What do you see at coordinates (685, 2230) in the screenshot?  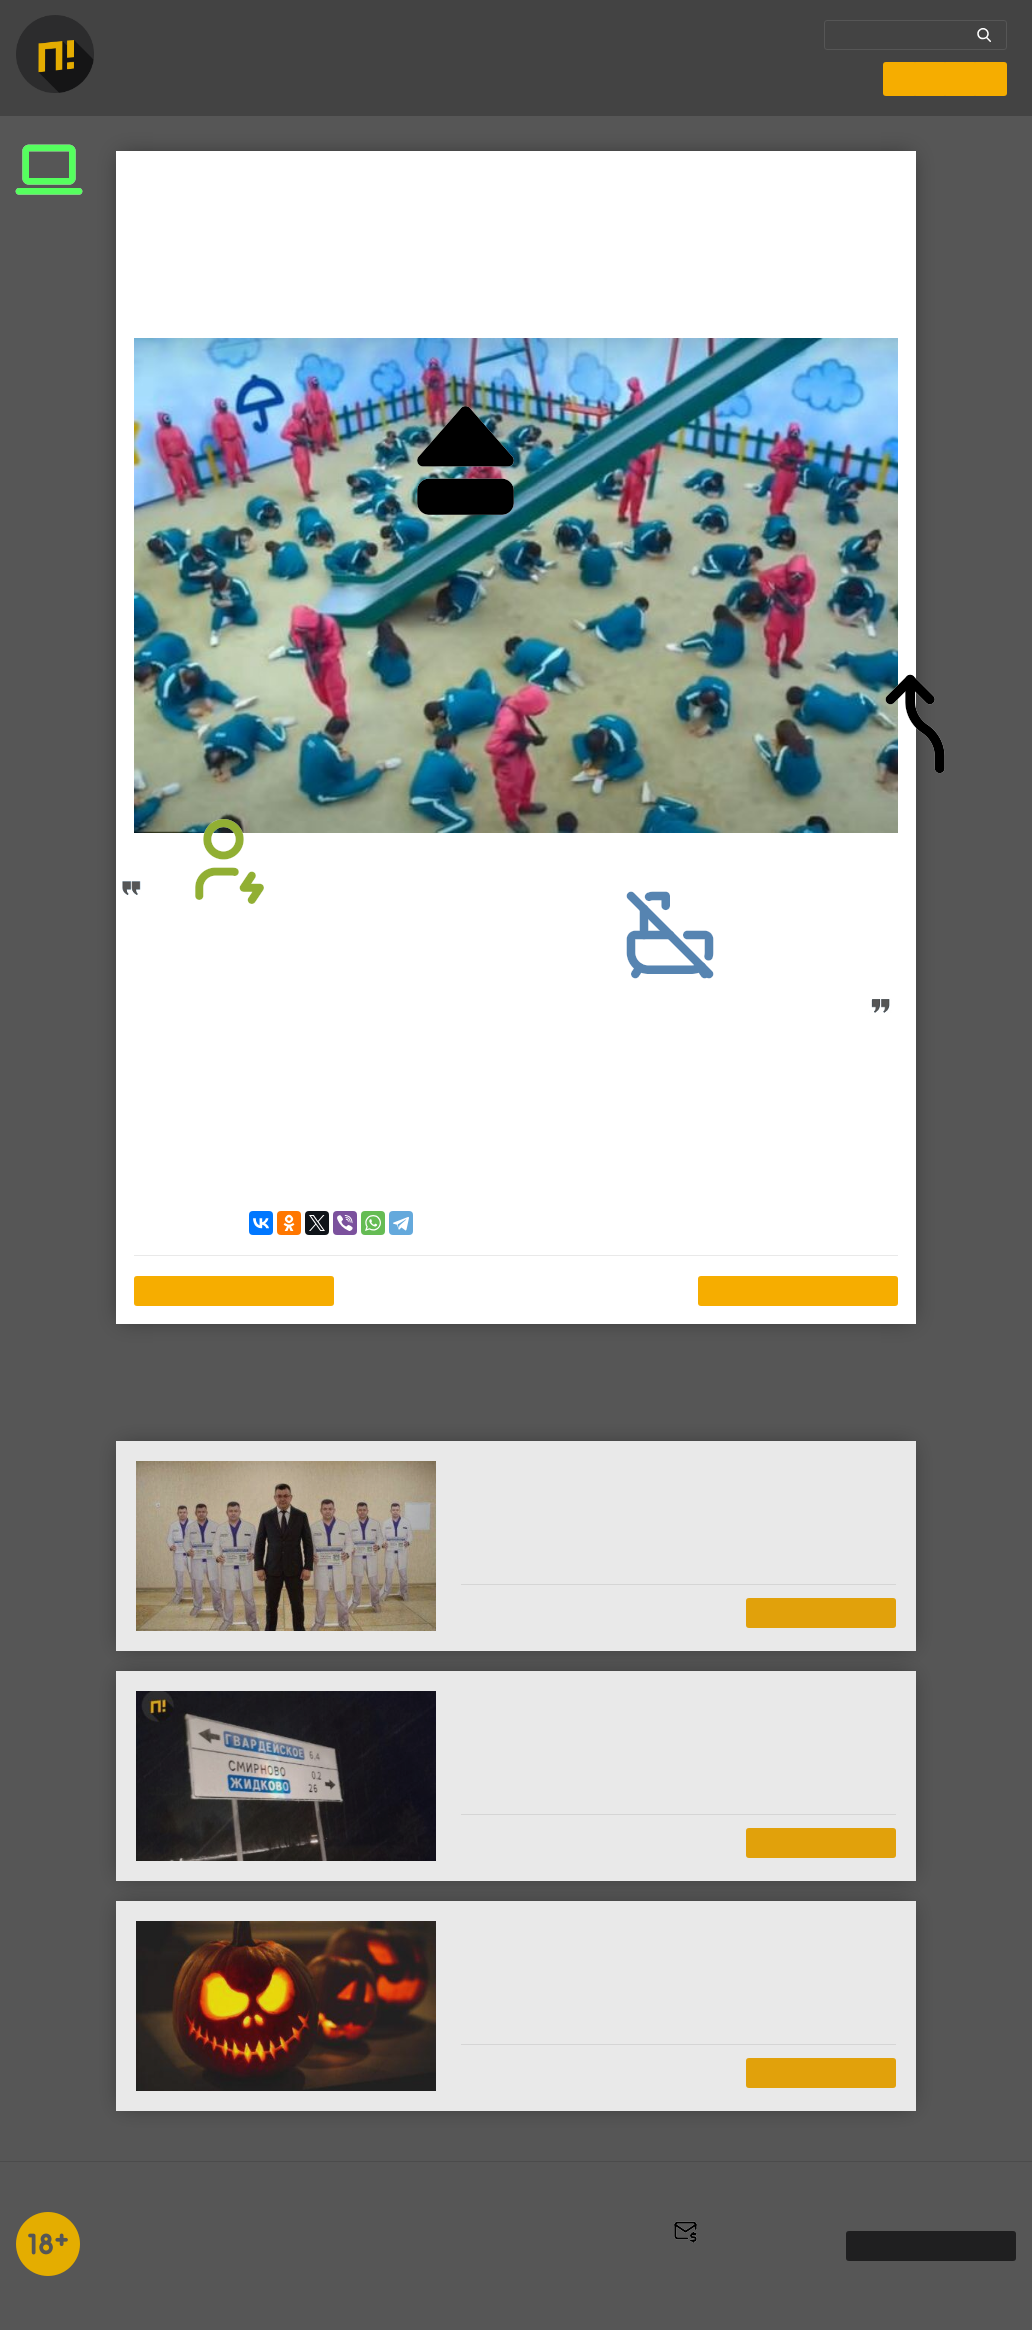 I see `view payment or invoice emails` at bounding box center [685, 2230].